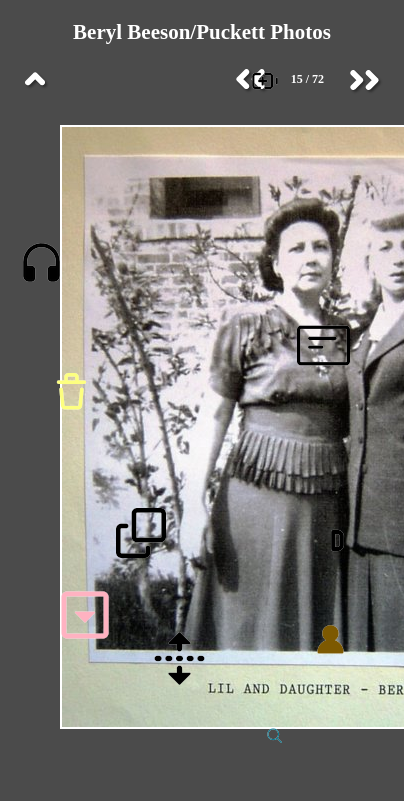  What do you see at coordinates (141, 533) in the screenshot?
I see `copy to clipboard` at bounding box center [141, 533].